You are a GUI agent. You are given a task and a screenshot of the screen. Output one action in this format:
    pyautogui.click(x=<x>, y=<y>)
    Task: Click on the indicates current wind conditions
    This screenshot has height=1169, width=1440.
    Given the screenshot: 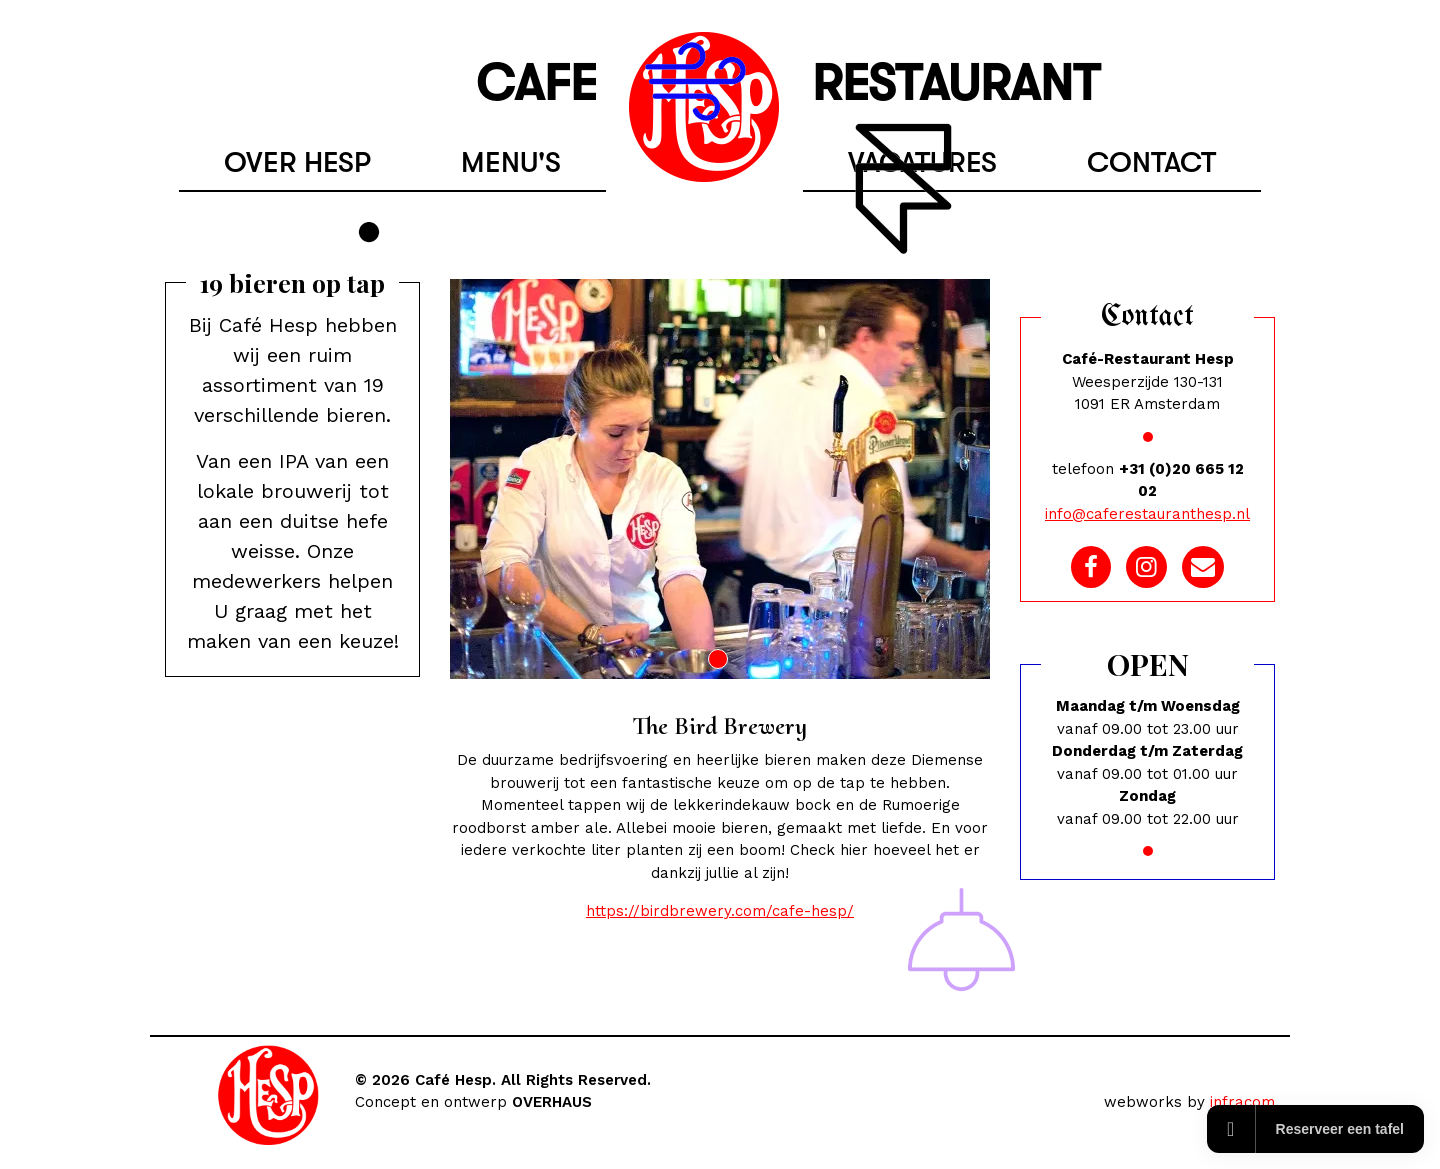 What is the action you would take?
    pyautogui.click(x=695, y=81)
    